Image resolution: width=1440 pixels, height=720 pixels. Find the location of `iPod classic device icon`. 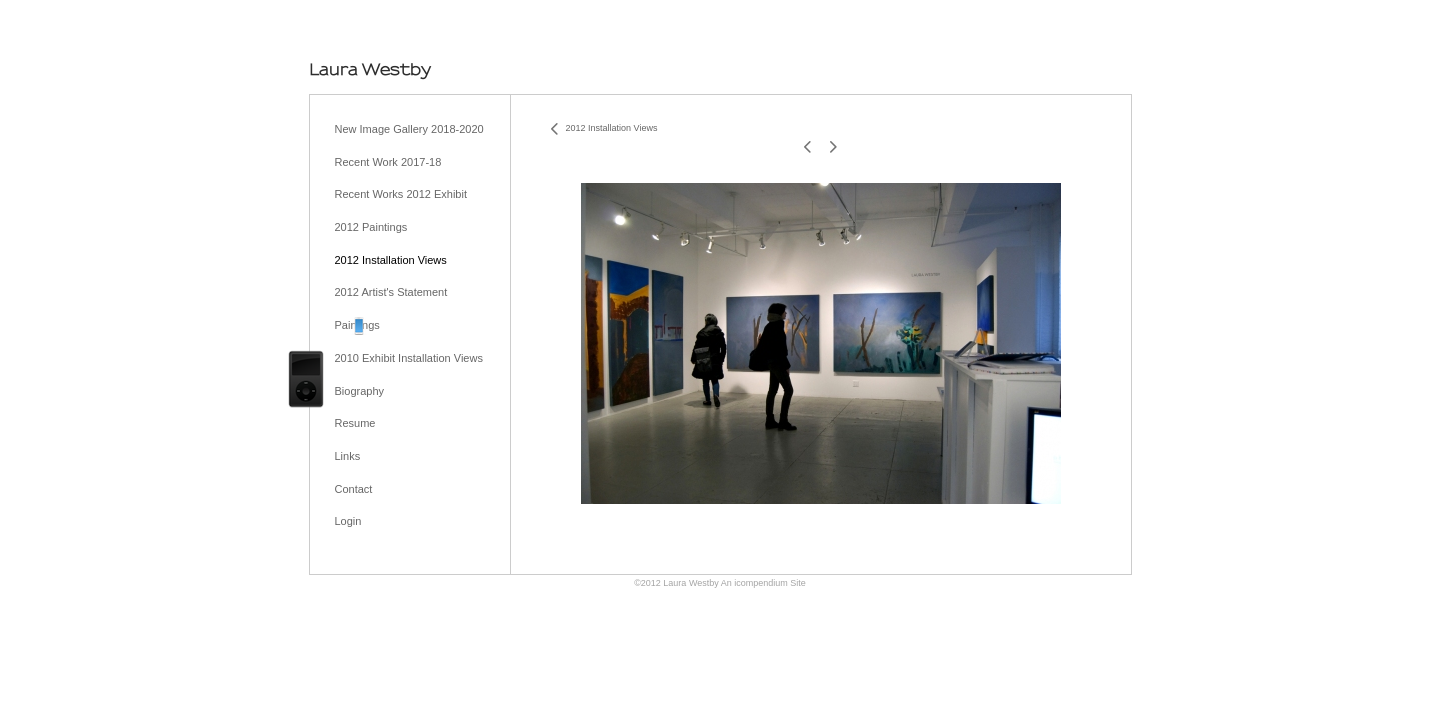

iPod classic device icon is located at coordinates (306, 379).